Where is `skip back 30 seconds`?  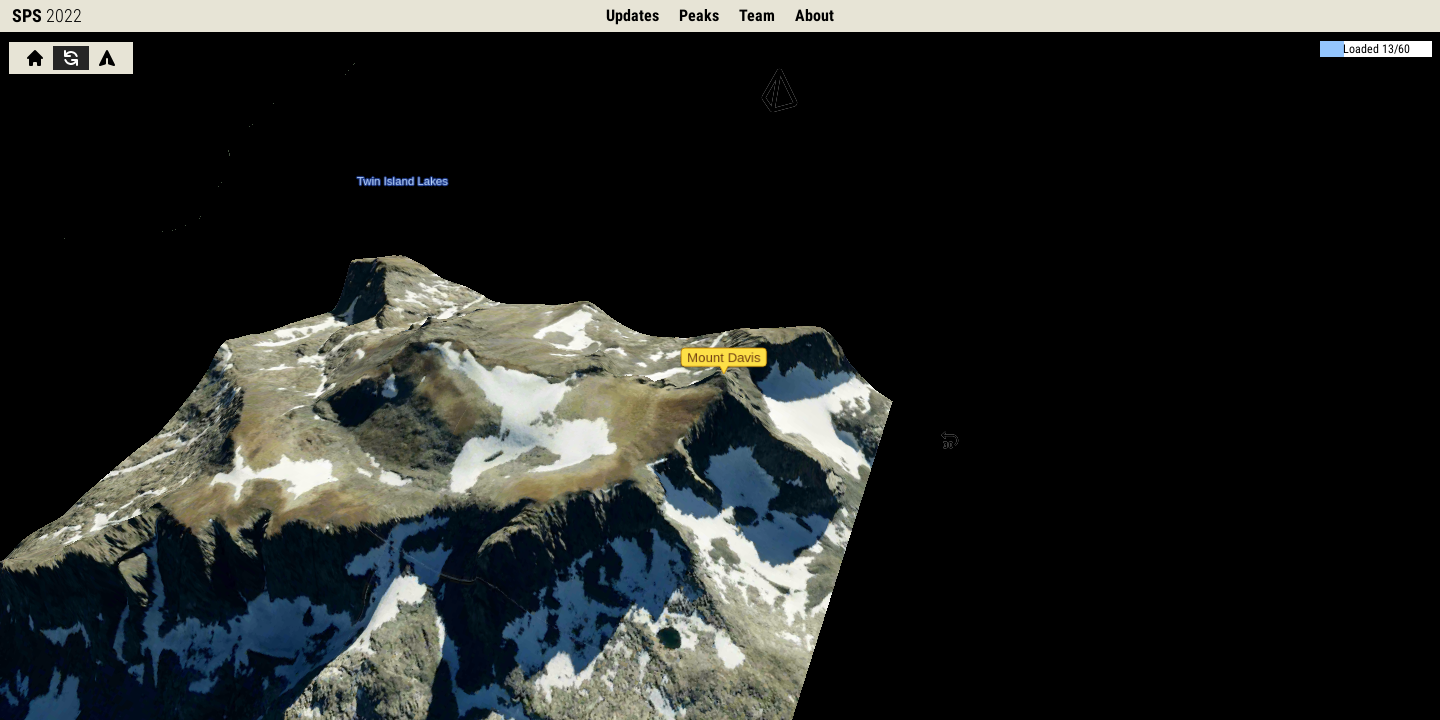
skip back 30 seconds is located at coordinates (949, 440).